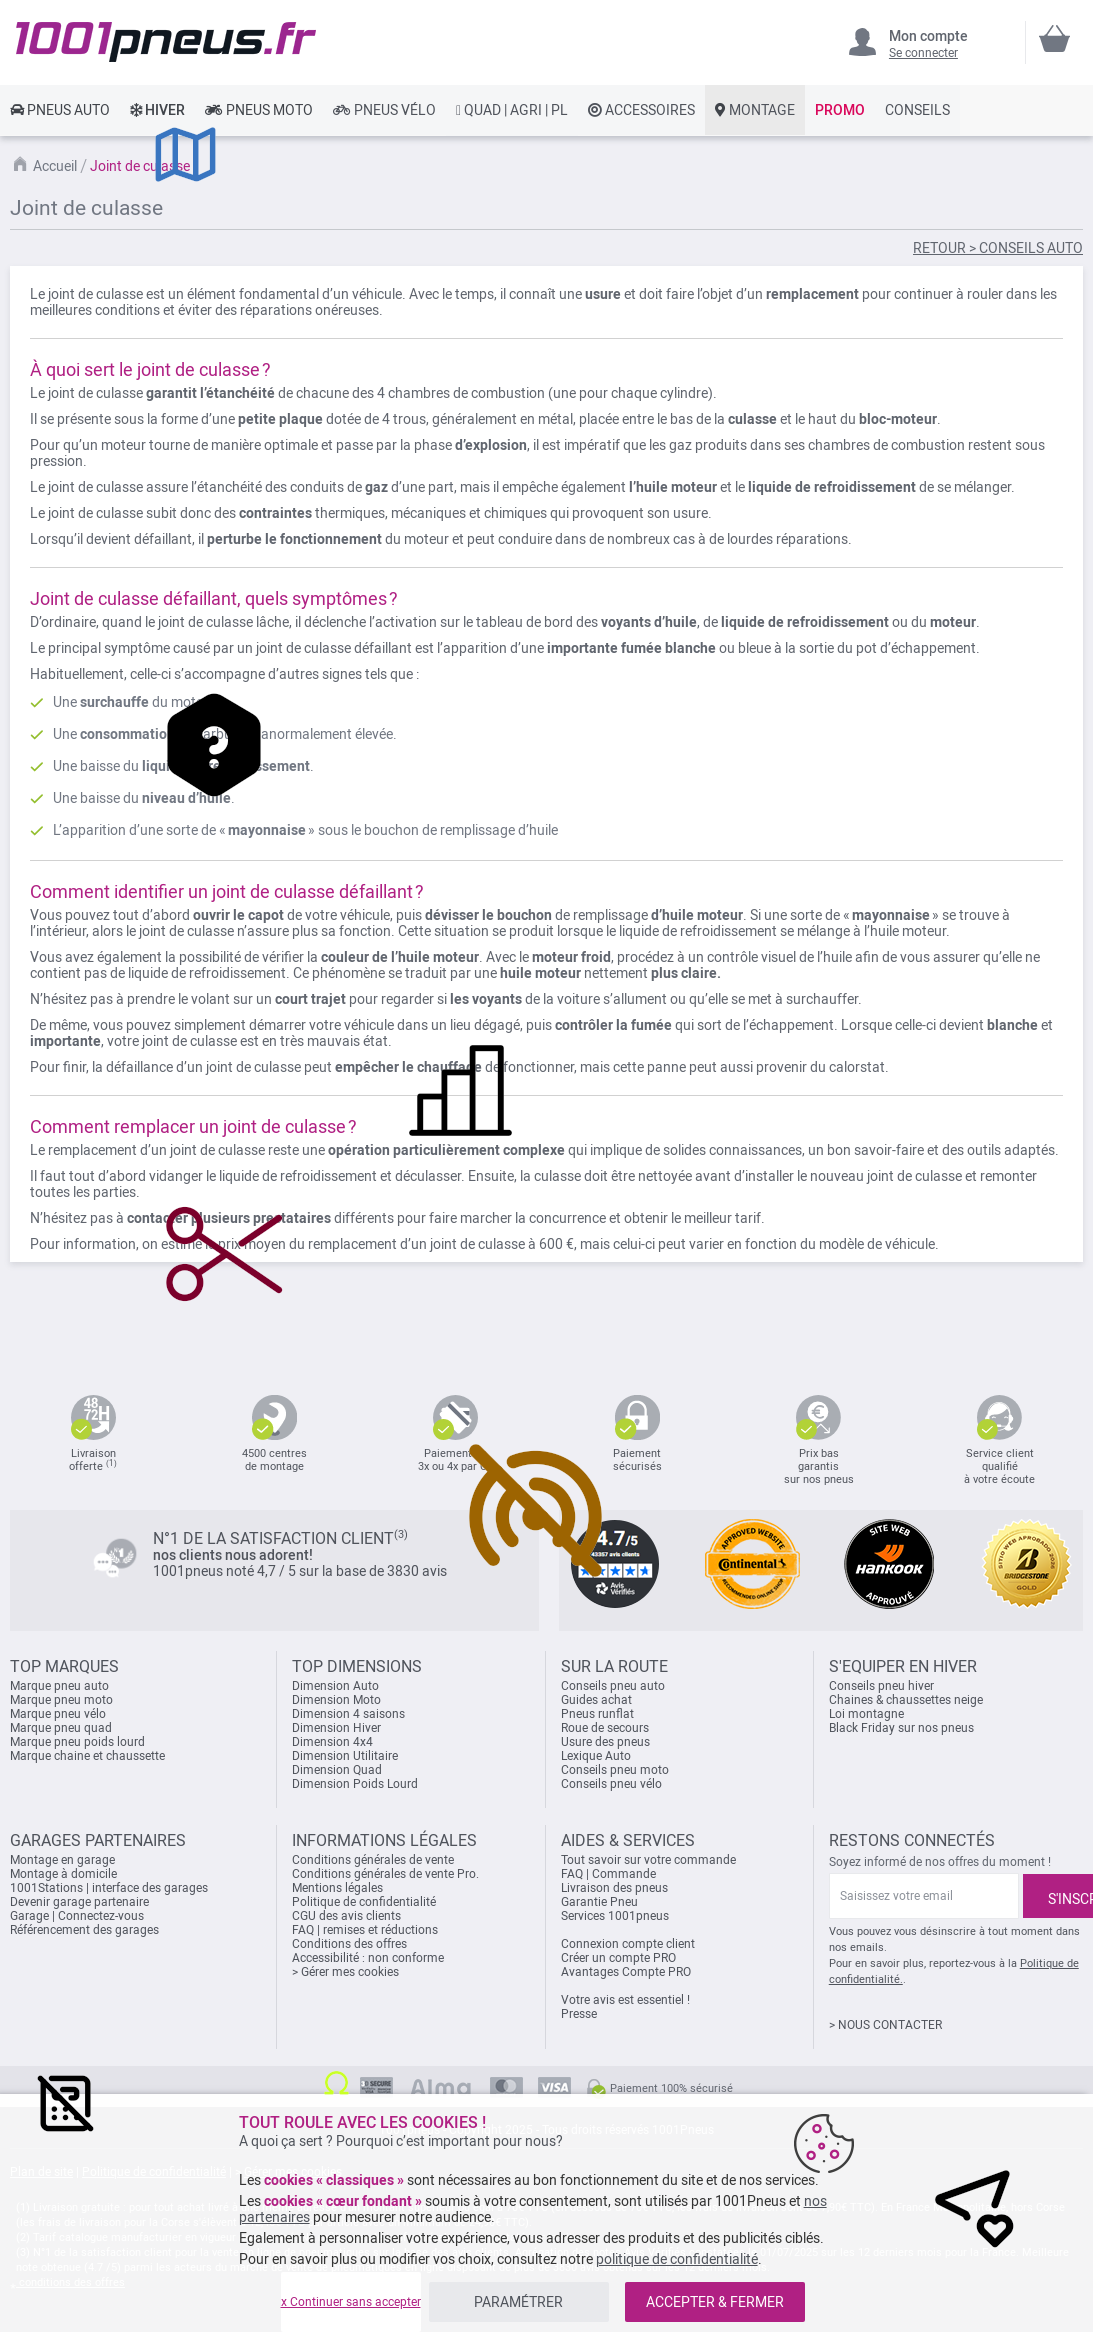 This screenshot has height=2332, width=1093. Describe the element at coordinates (65, 2103) in the screenshot. I see `calculator function disabled` at that location.